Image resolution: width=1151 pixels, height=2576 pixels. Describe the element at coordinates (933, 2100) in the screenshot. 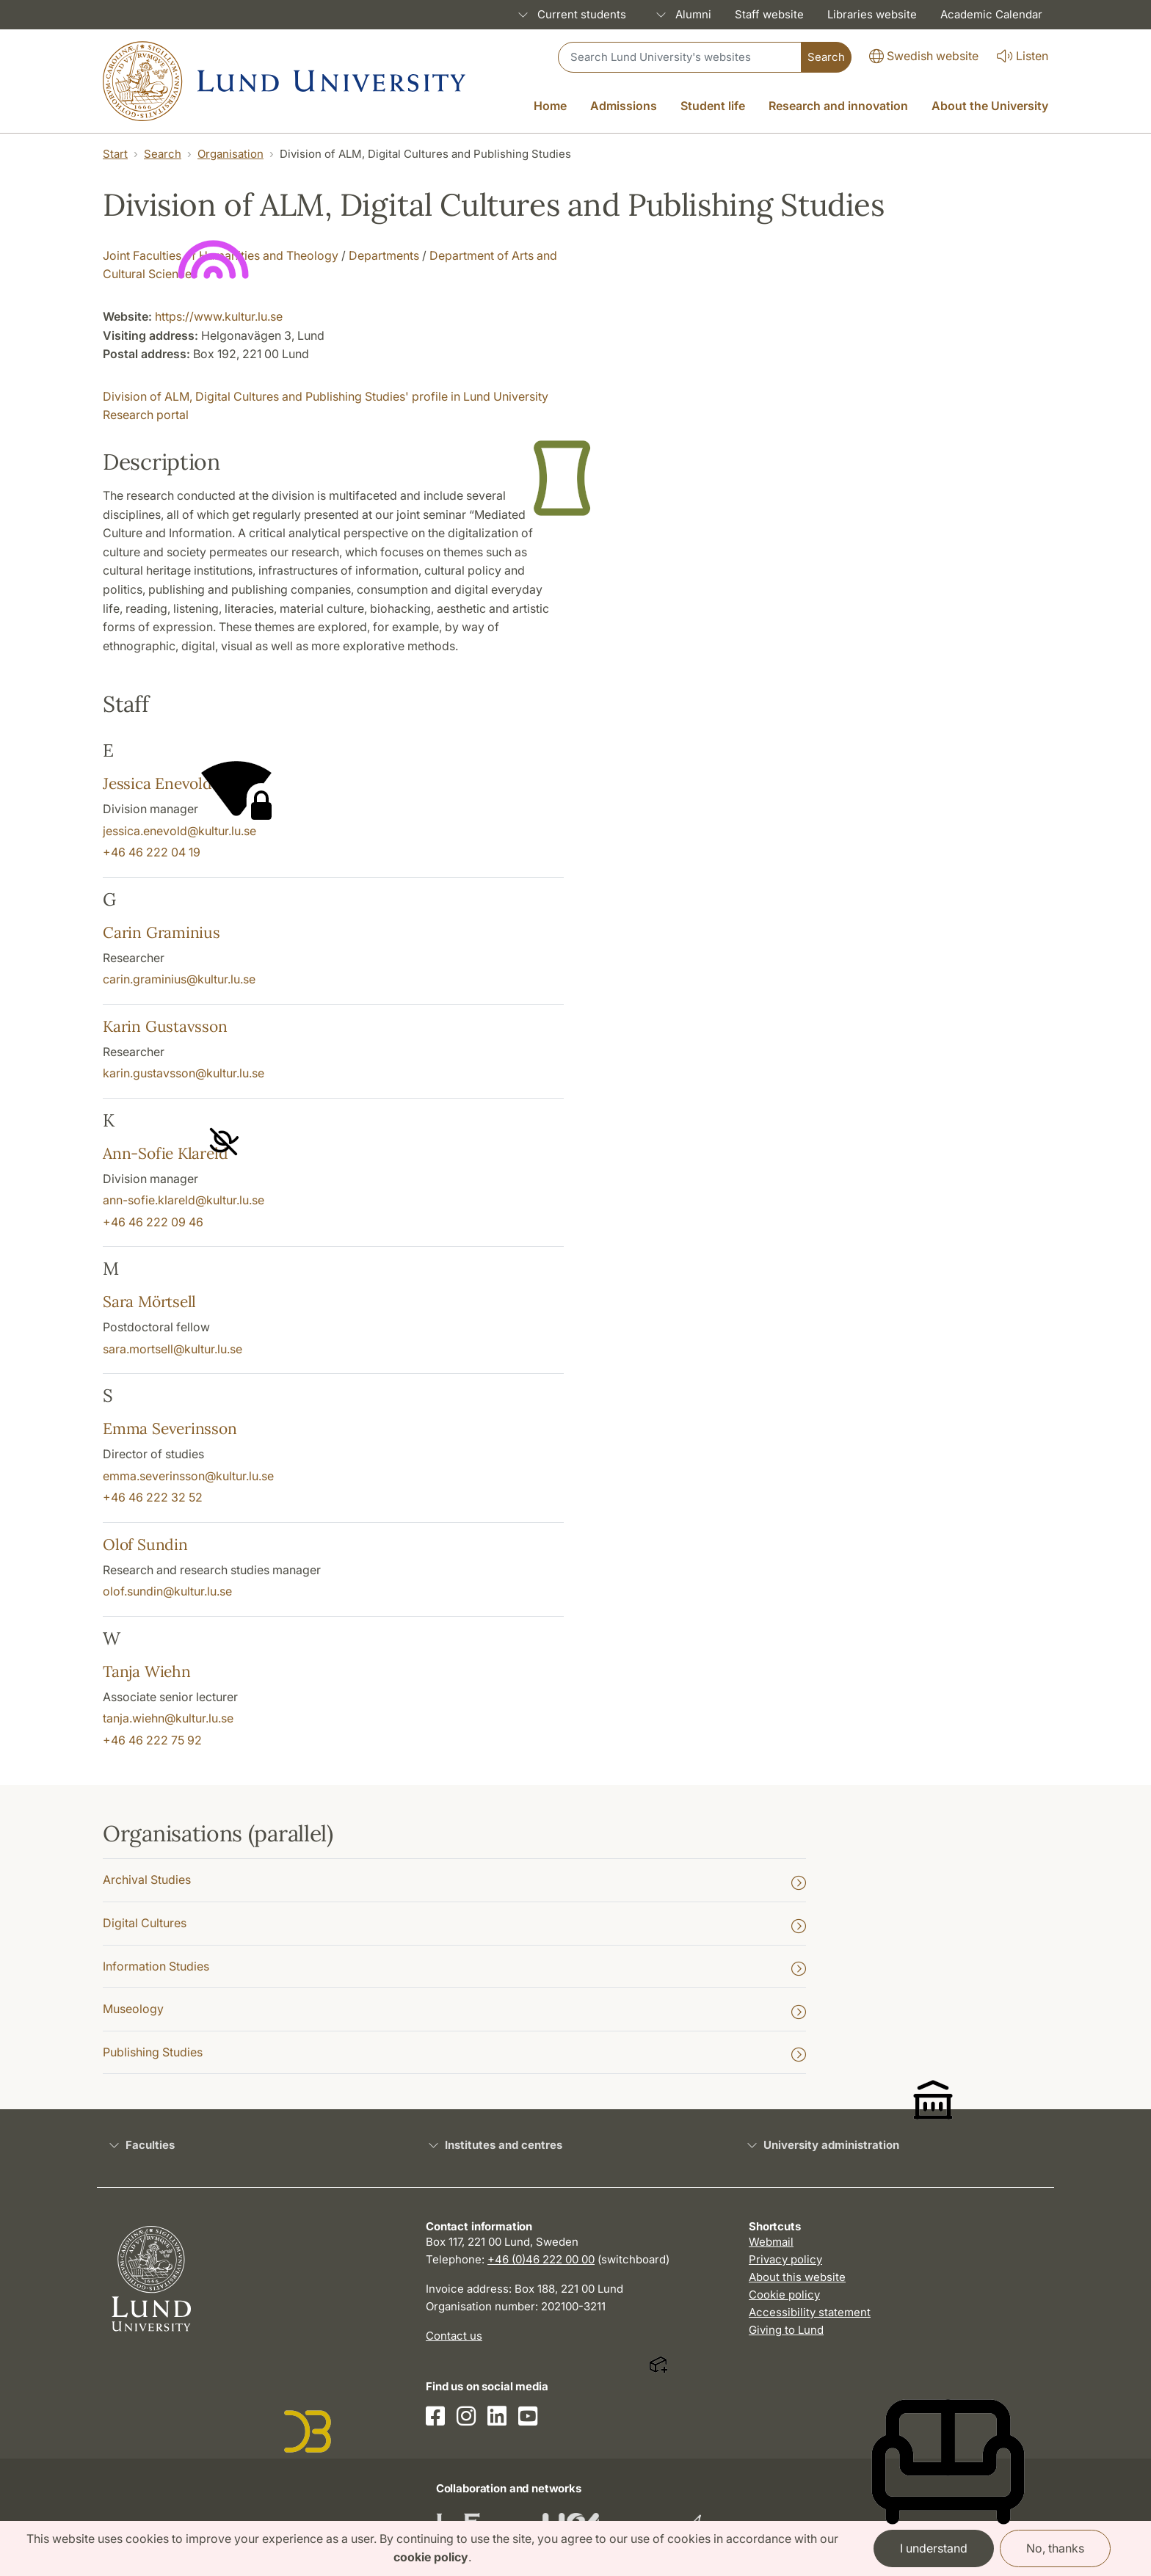

I see `access banking or financial services` at that location.